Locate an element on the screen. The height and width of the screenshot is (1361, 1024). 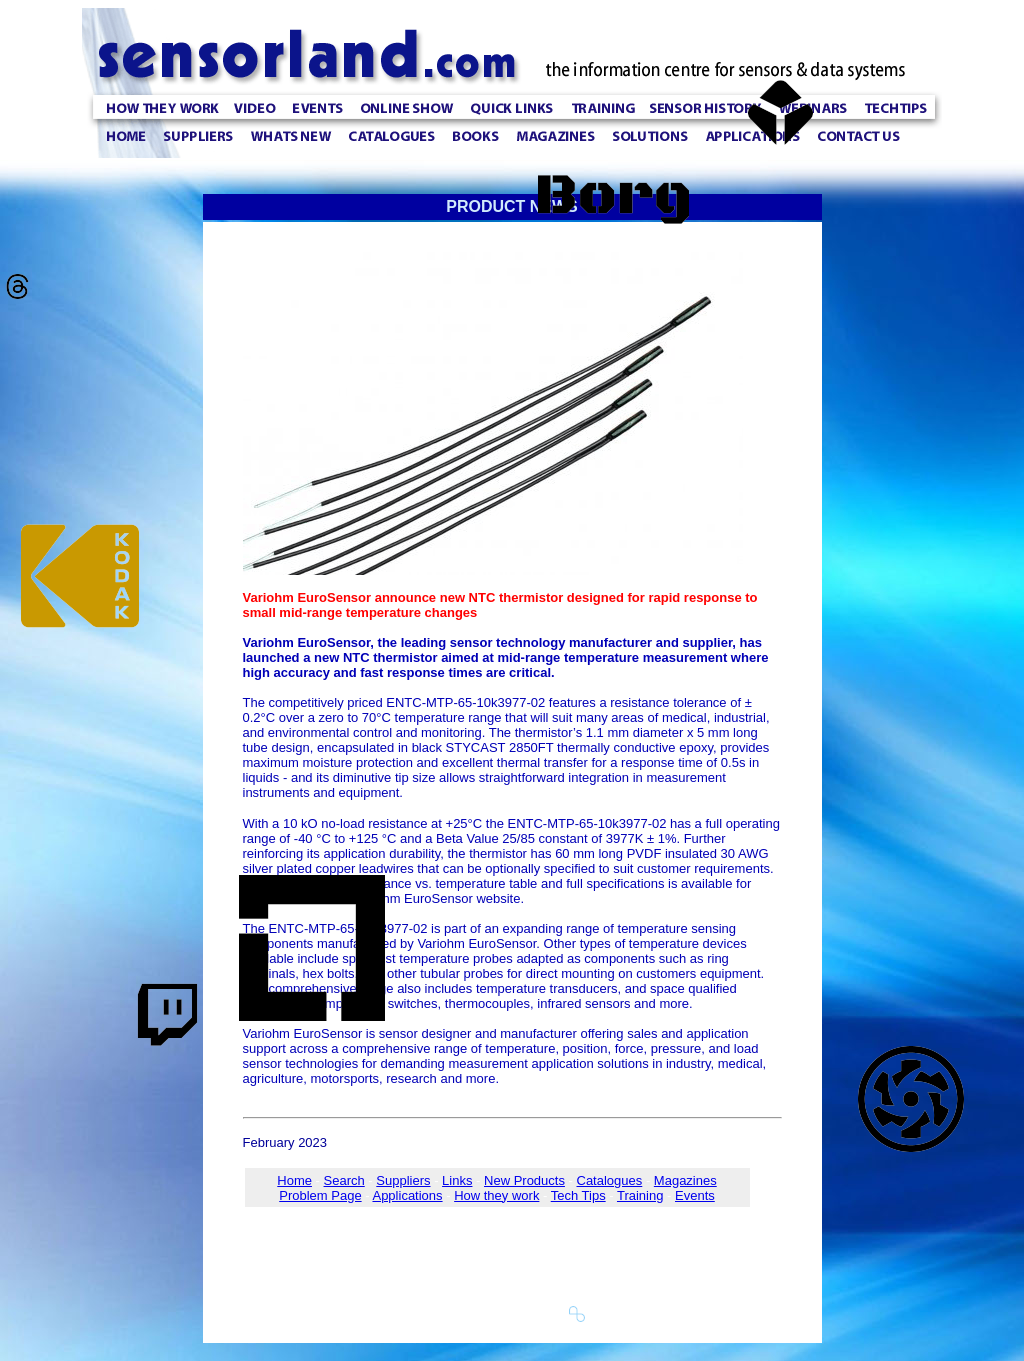
open the Twitch app is located at coordinates (167, 1013).